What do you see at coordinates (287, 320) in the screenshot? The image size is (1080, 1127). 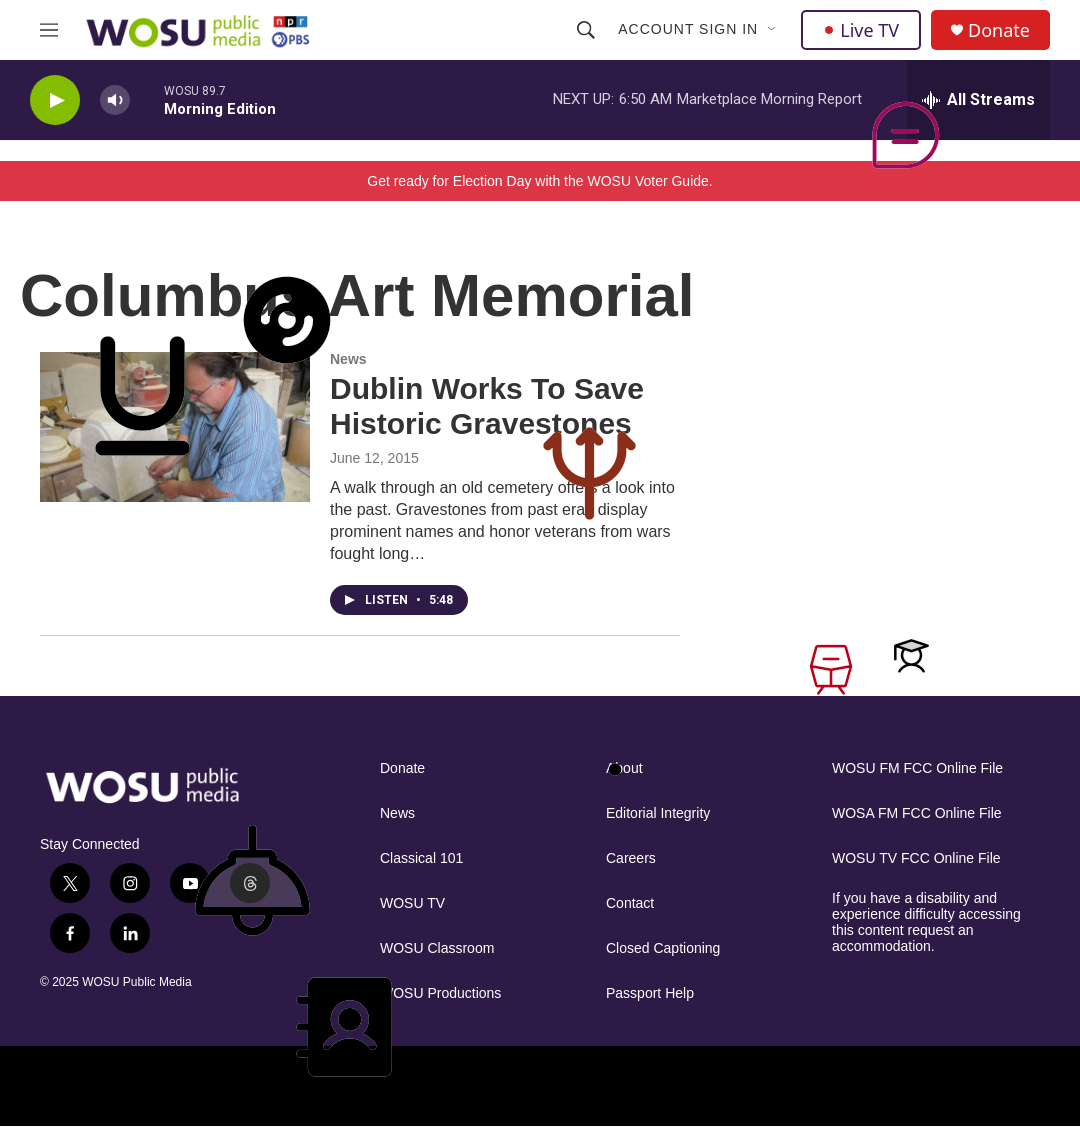 I see `play or access music library` at bounding box center [287, 320].